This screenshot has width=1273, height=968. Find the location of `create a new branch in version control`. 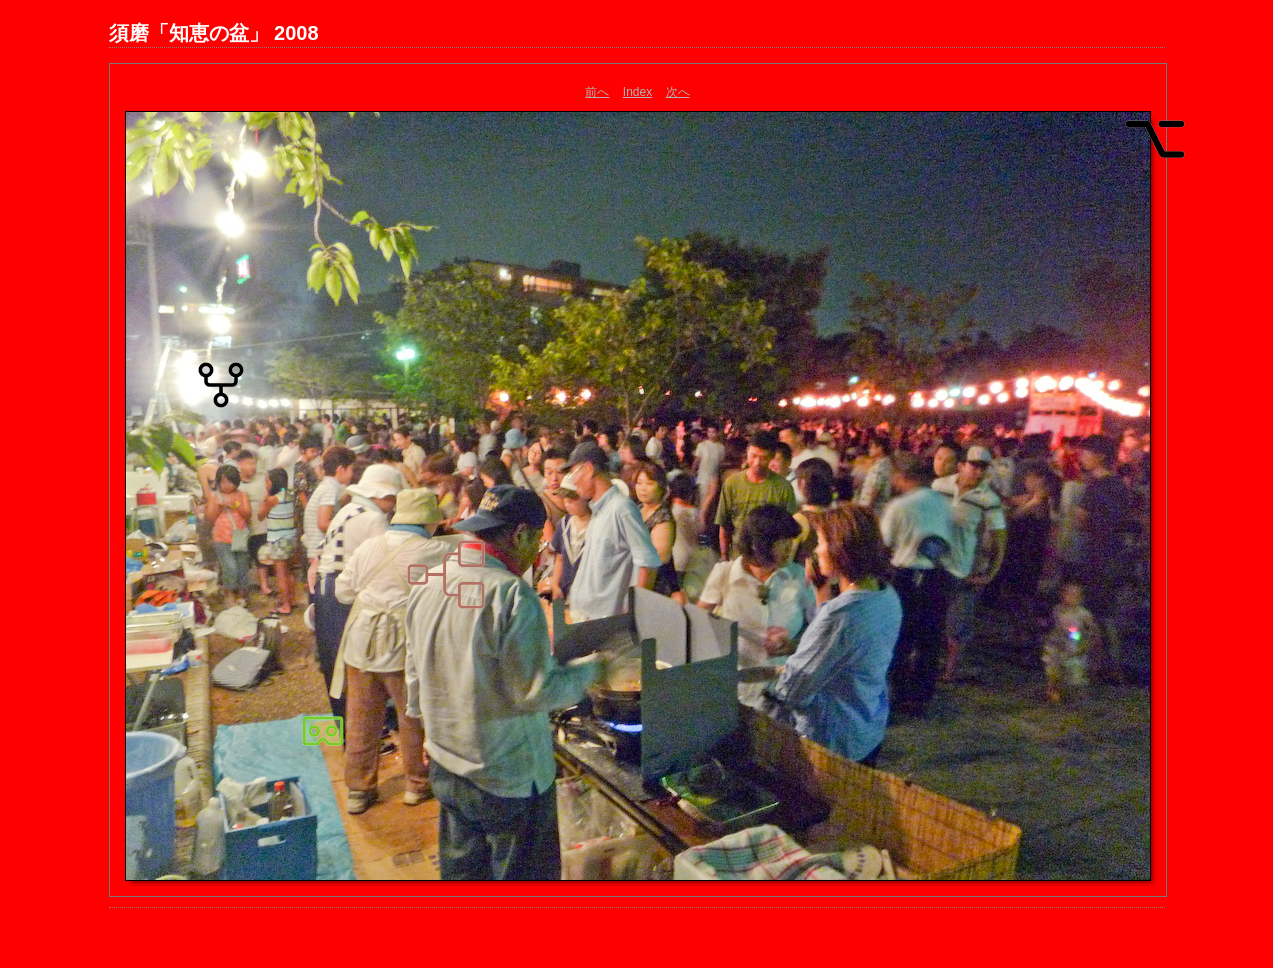

create a new branch in version control is located at coordinates (221, 385).